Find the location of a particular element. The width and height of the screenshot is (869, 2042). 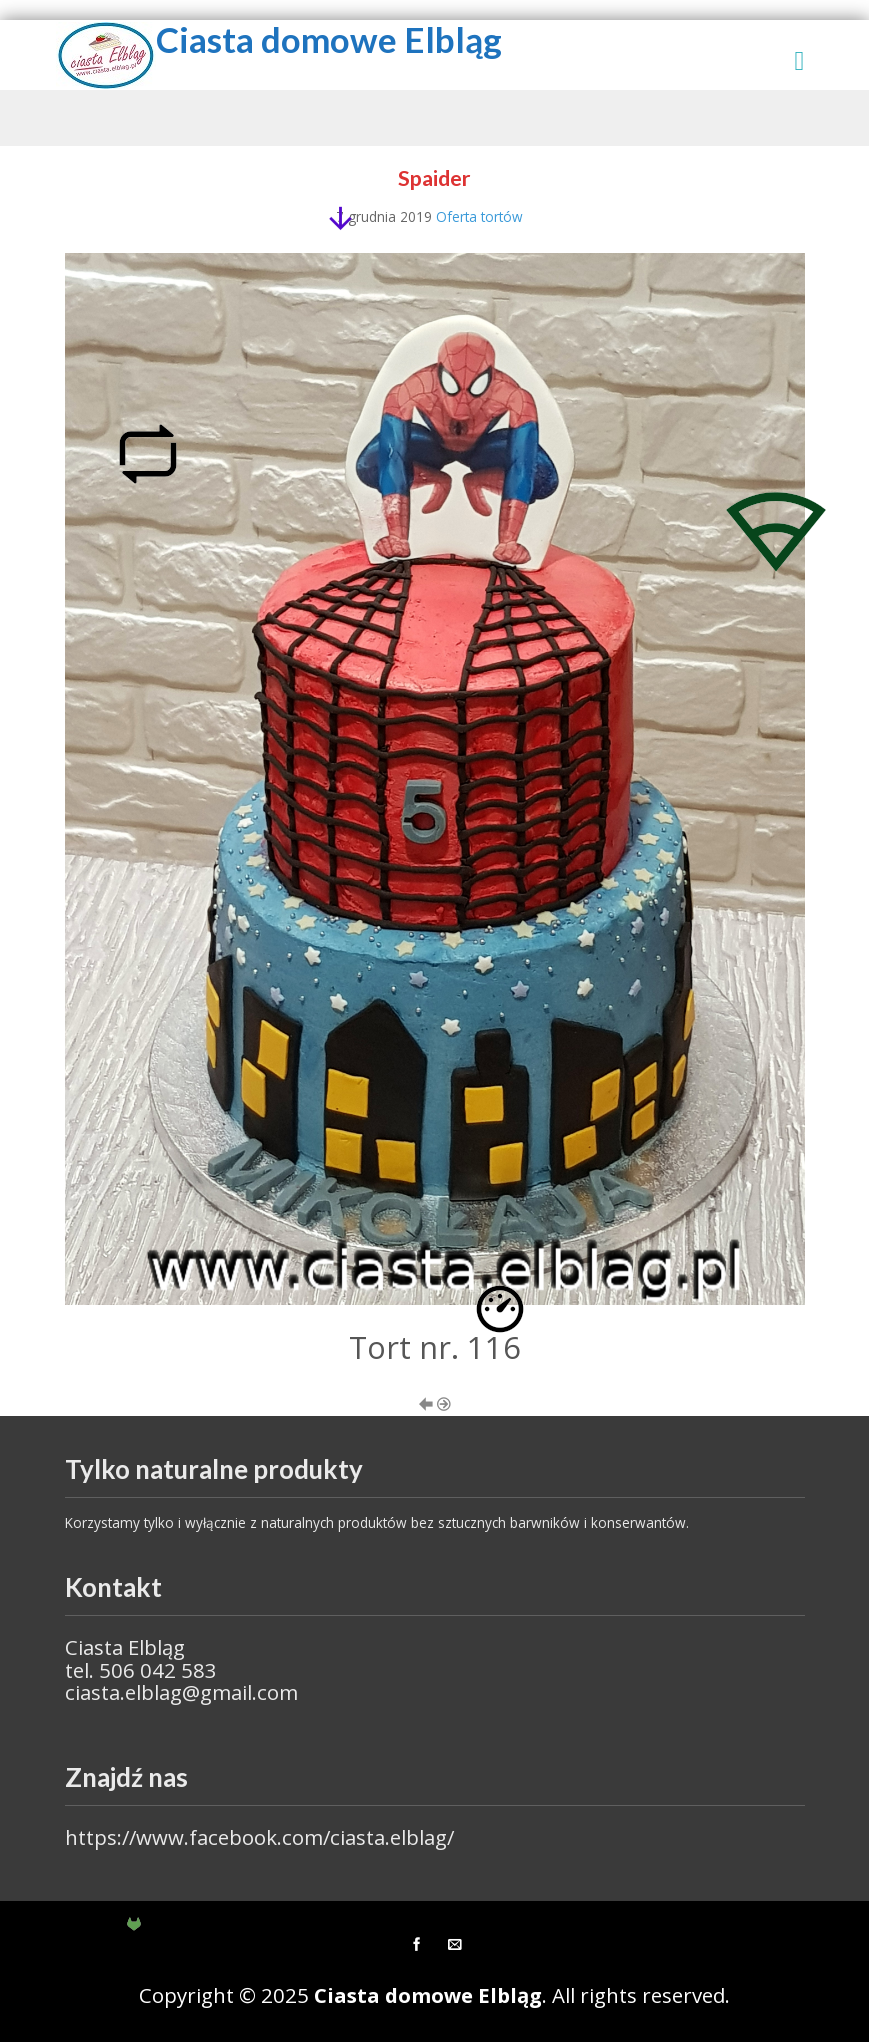

scroll down or view more content is located at coordinates (340, 218).